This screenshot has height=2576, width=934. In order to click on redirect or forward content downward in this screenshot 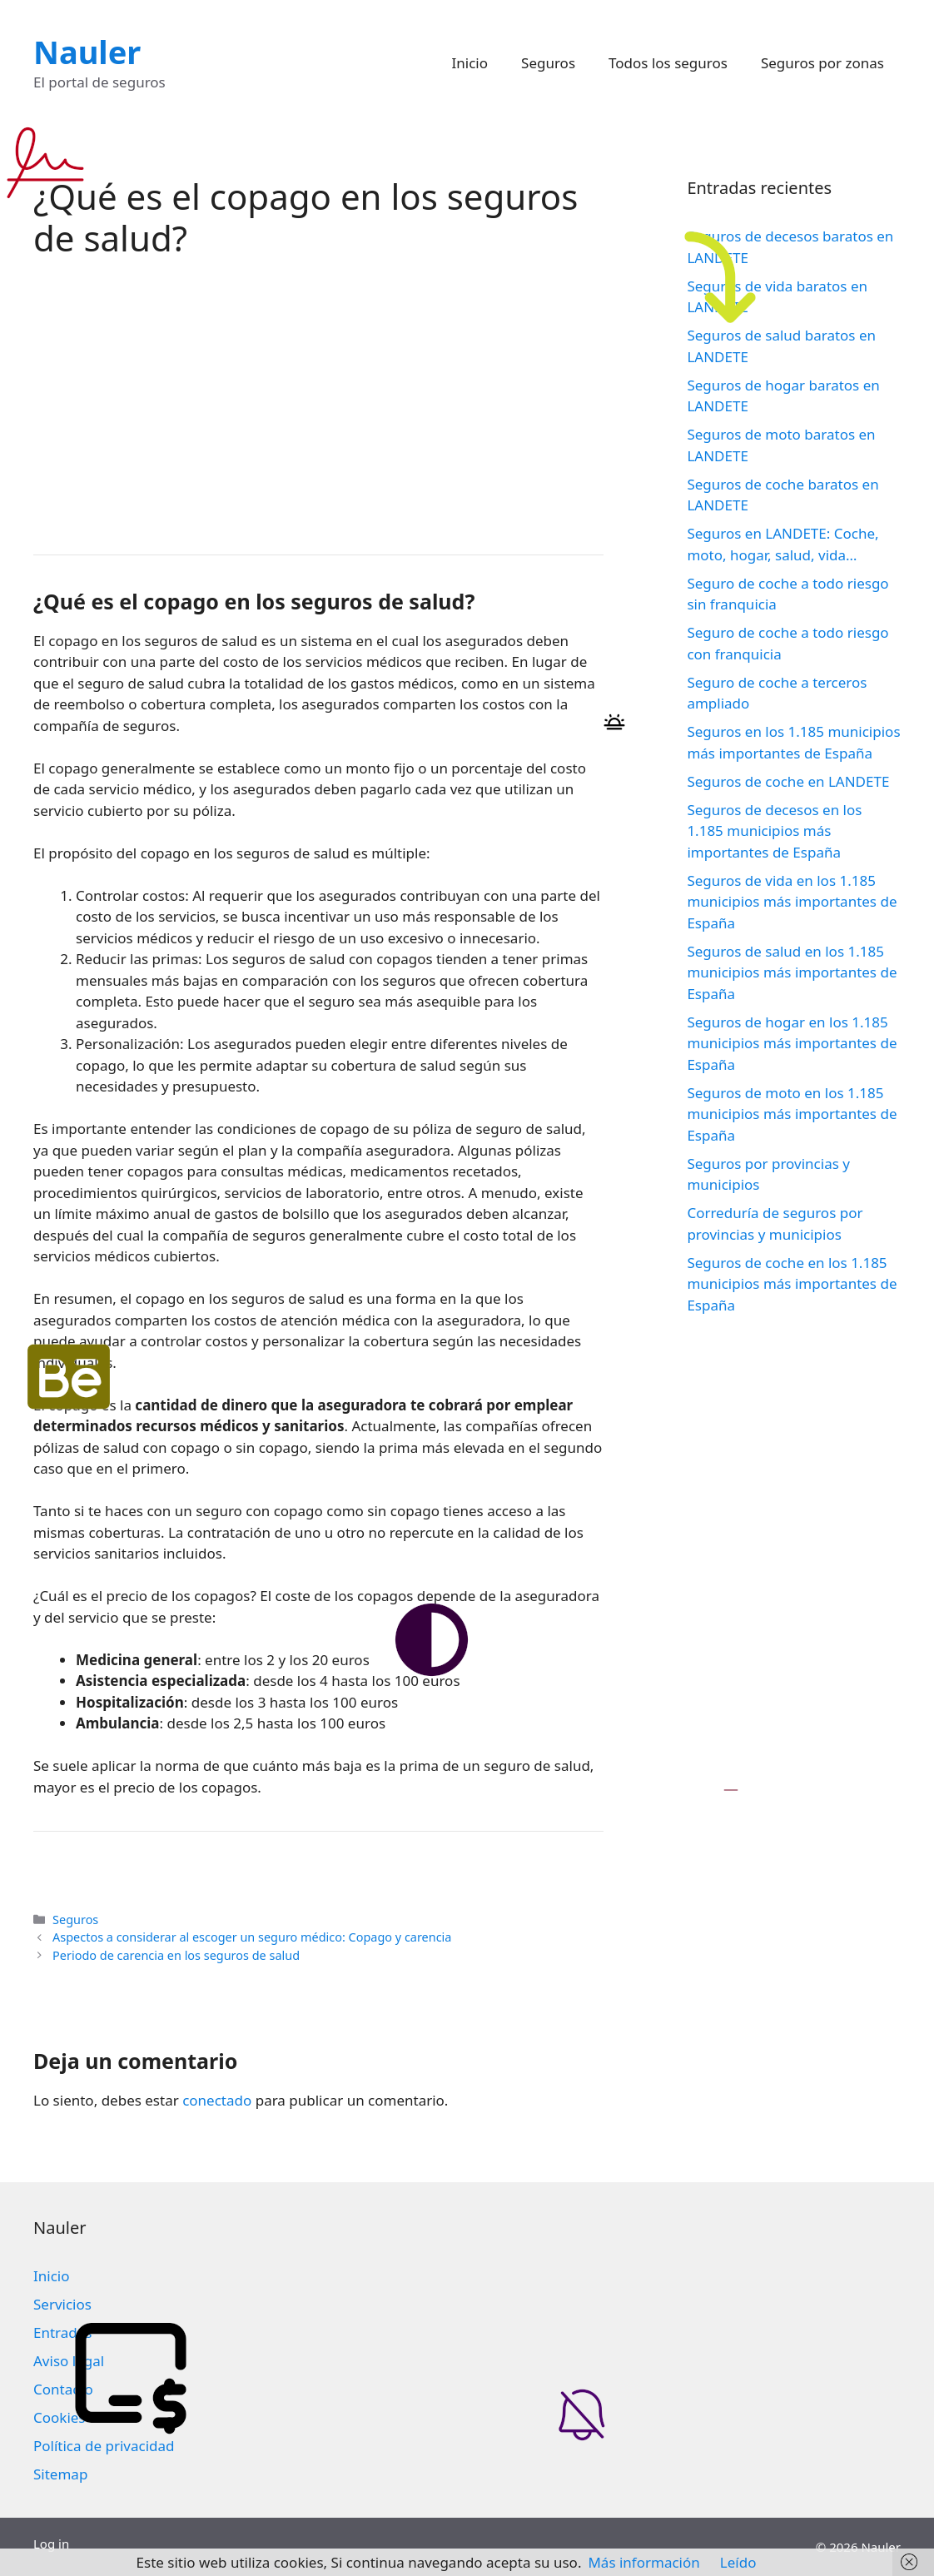, I will do `click(720, 277)`.